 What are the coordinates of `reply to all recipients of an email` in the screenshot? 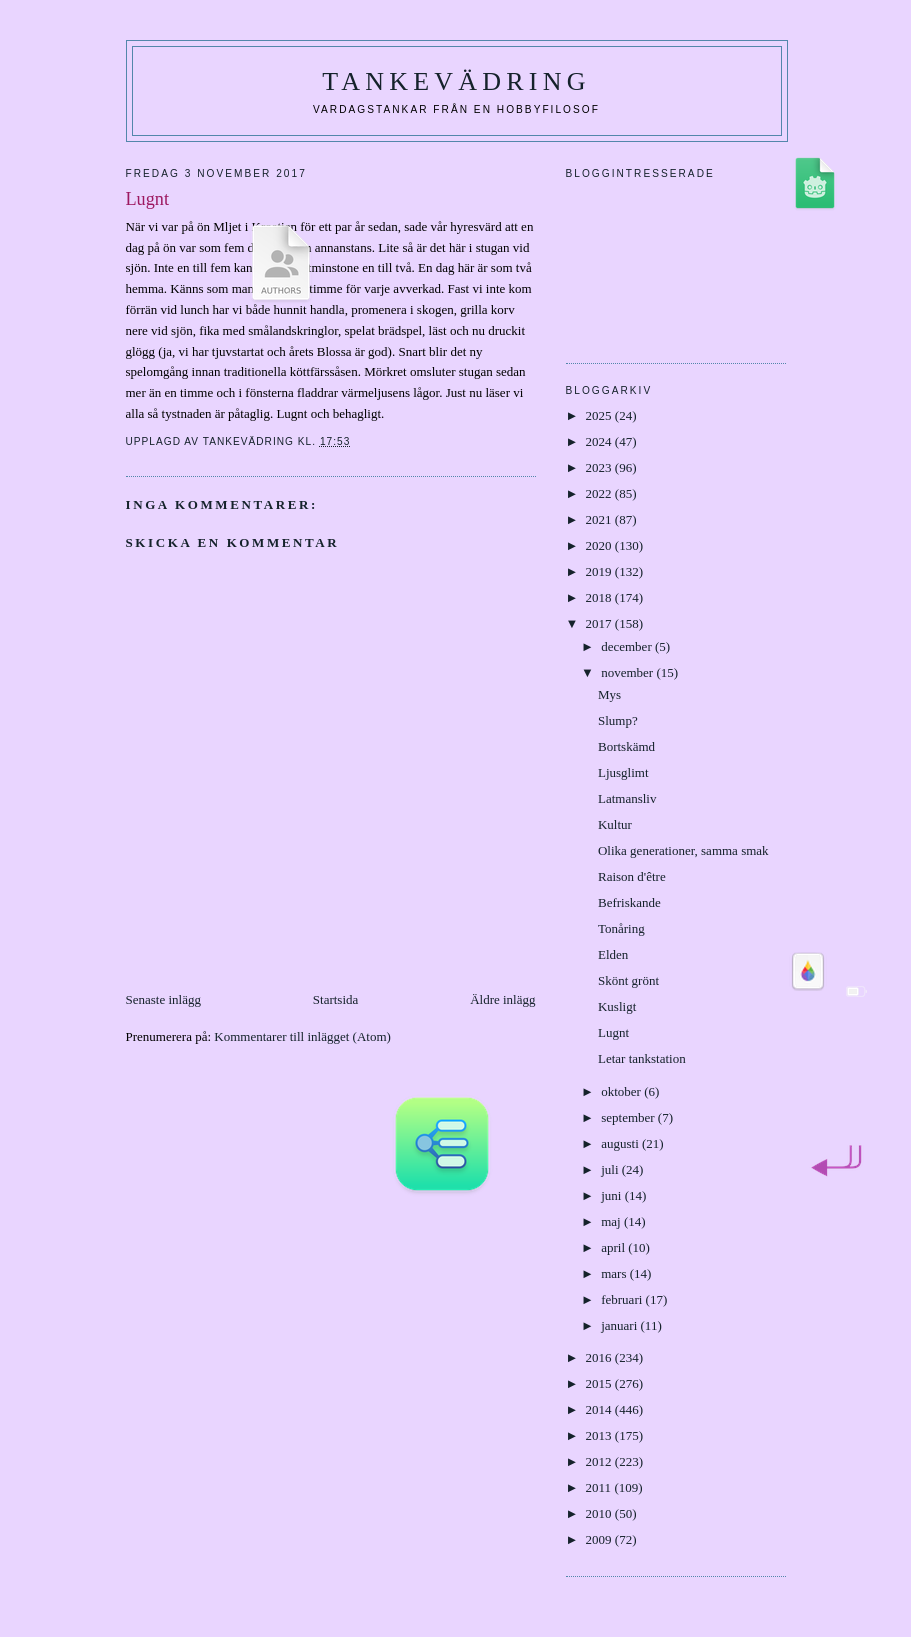 It's located at (835, 1160).